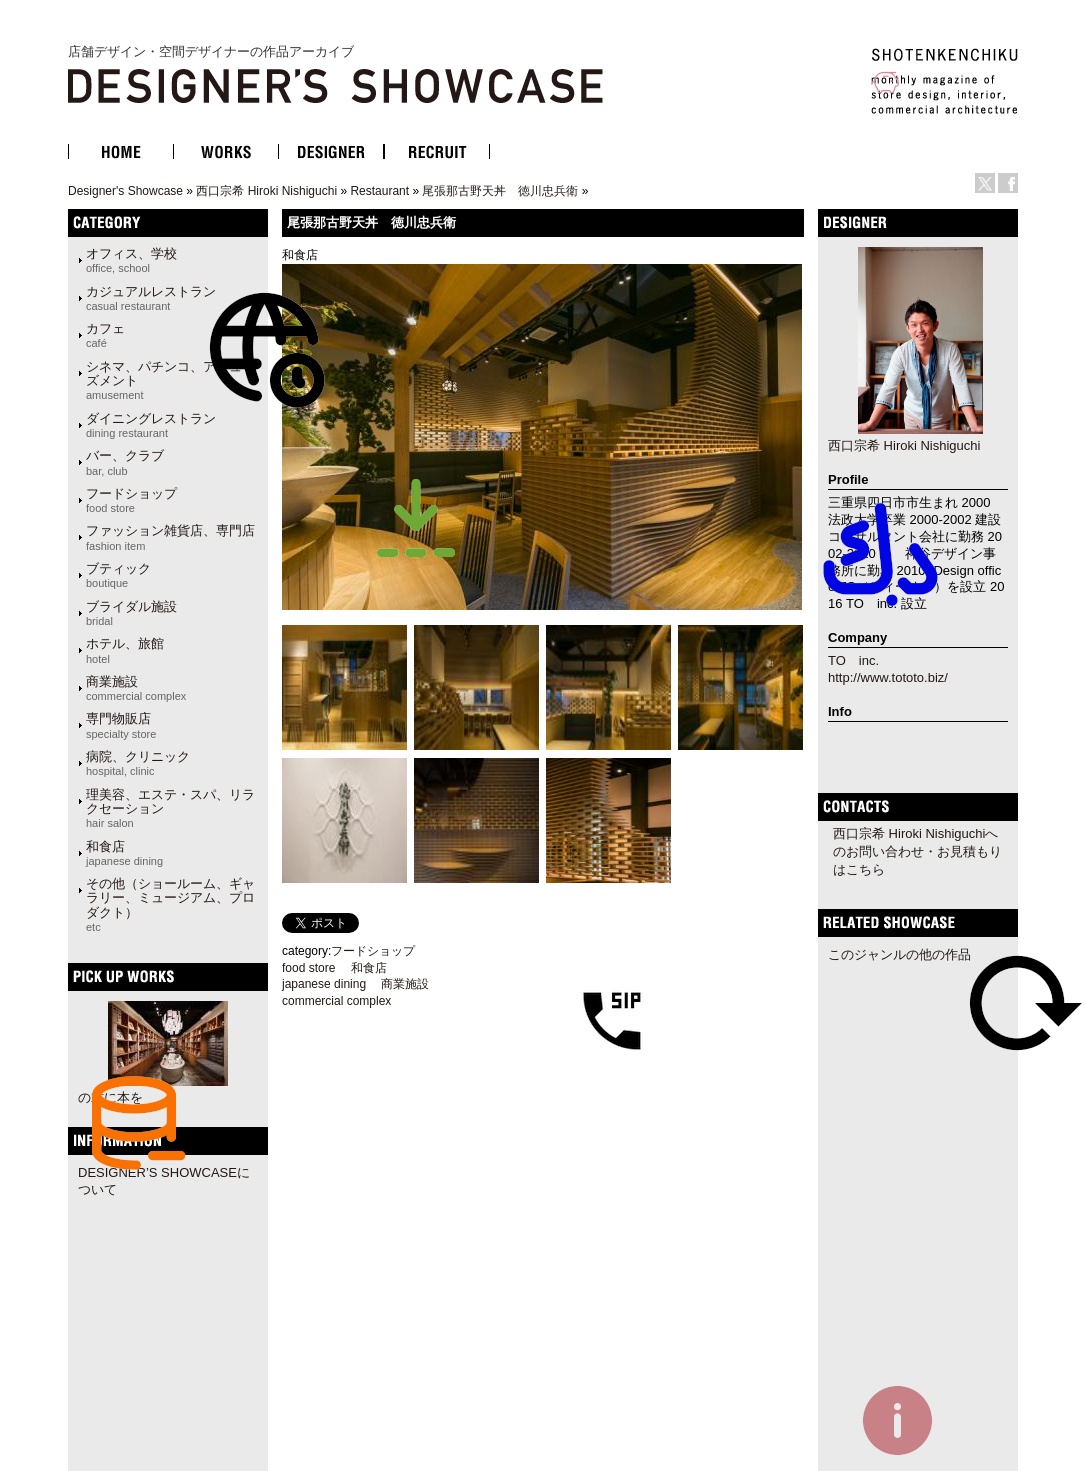  Describe the element at coordinates (134, 1123) in the screenshot. I see `remove a database or data source` at that location.